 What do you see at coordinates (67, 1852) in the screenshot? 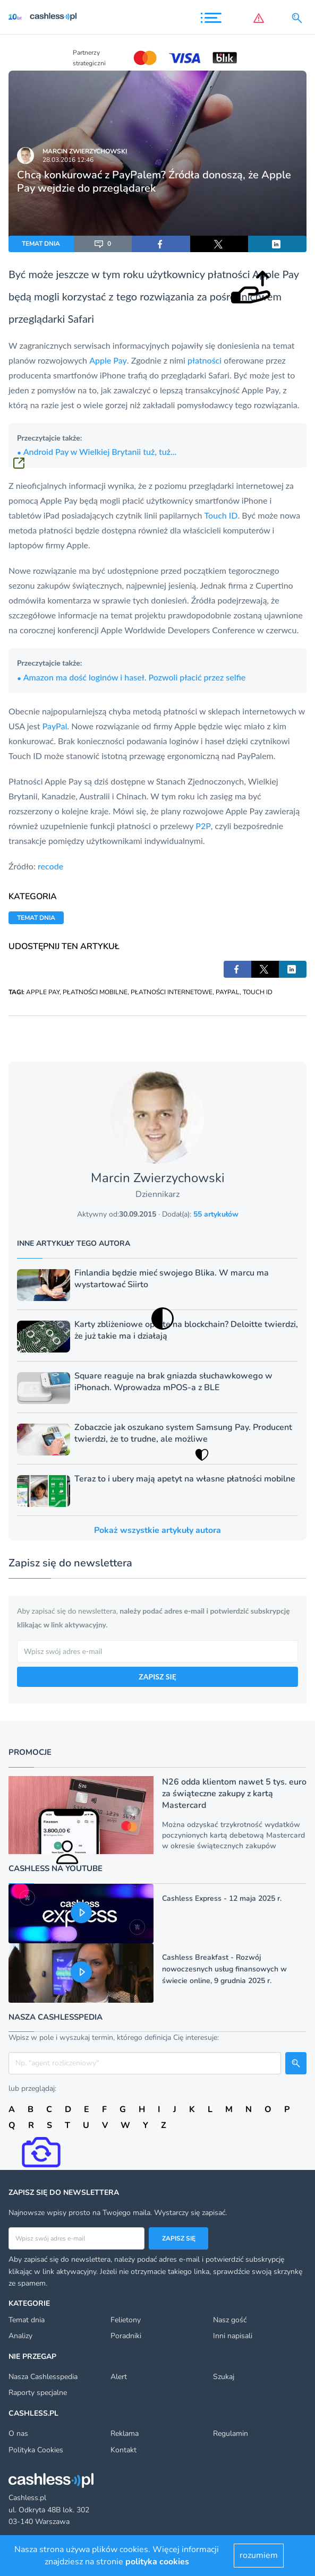
I see `view your profile` at bounding box center [67, 1852].